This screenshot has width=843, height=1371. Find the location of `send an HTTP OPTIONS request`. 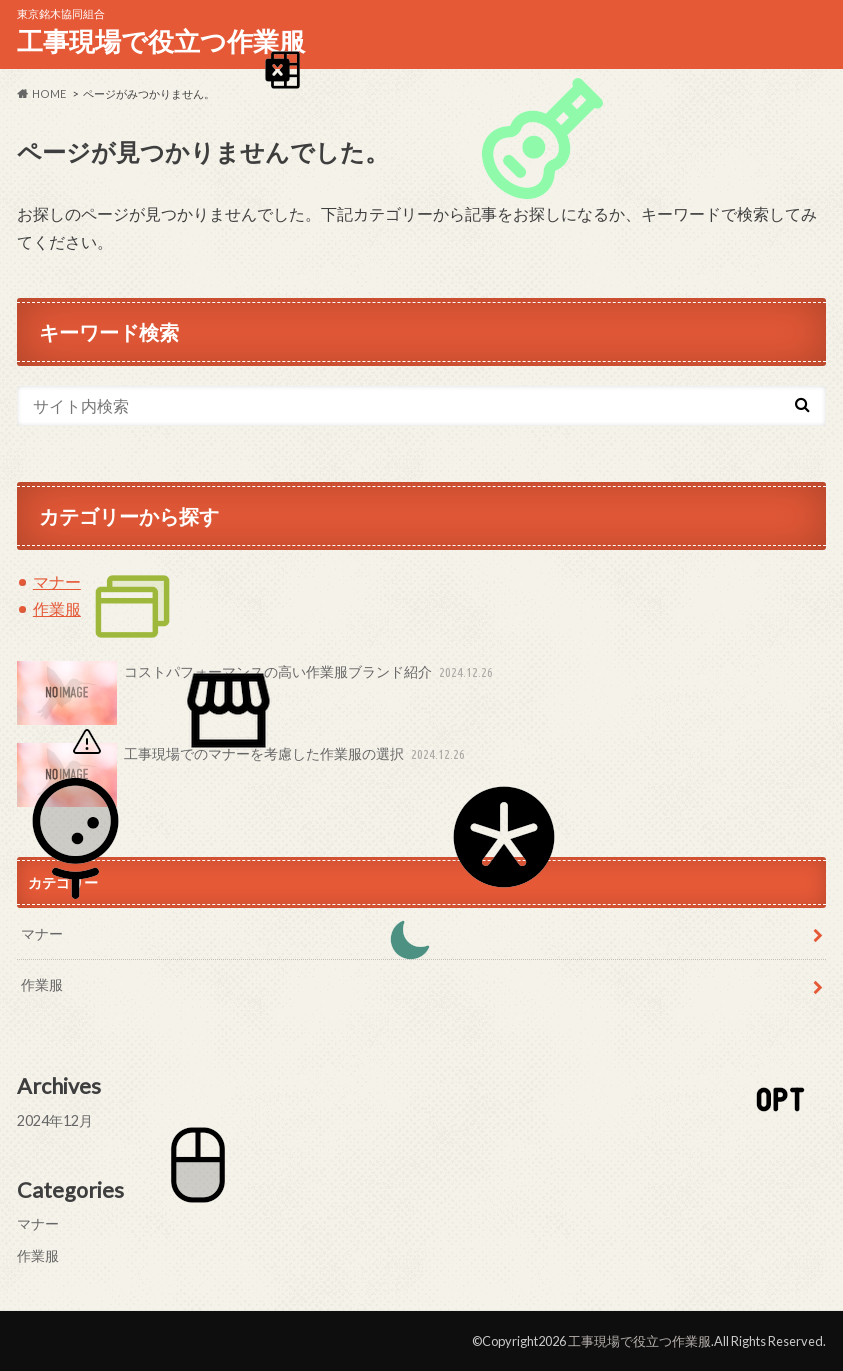

send an HTTP OPTIONS request is located at coordinates (780, 1099).